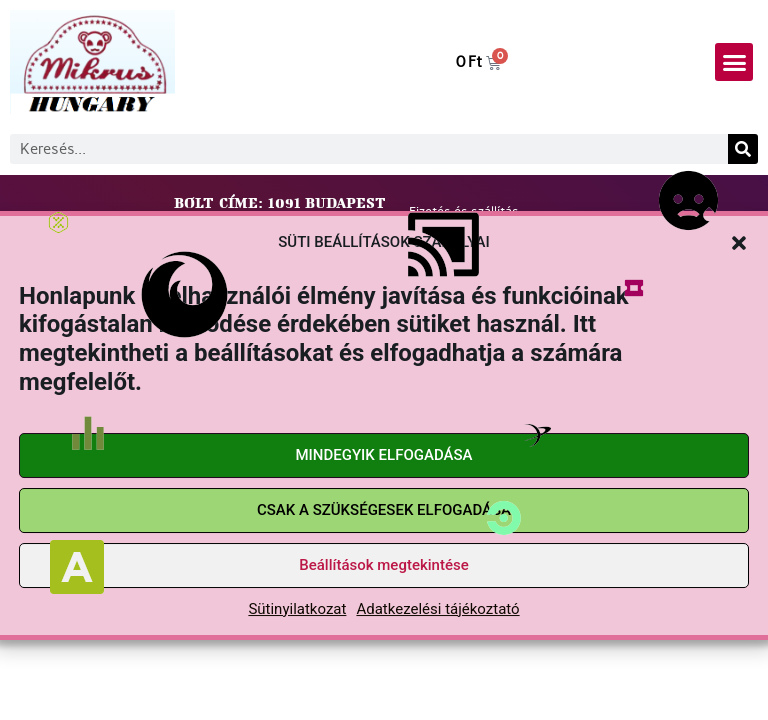 The width and height of the screenshot is (768, 720). I want to click on indicate negative feedback or dissatisfaction, so click(688, 200).